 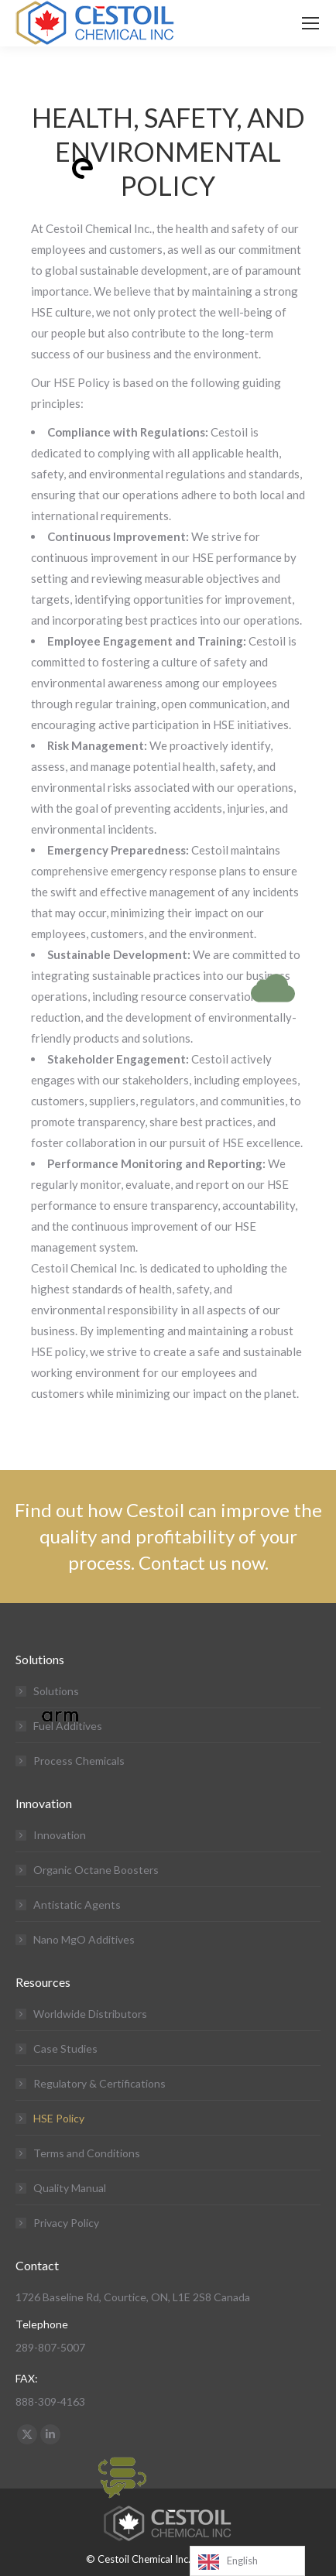 I want to click on access iCloud storage and settings, so click(x=273, y=988).